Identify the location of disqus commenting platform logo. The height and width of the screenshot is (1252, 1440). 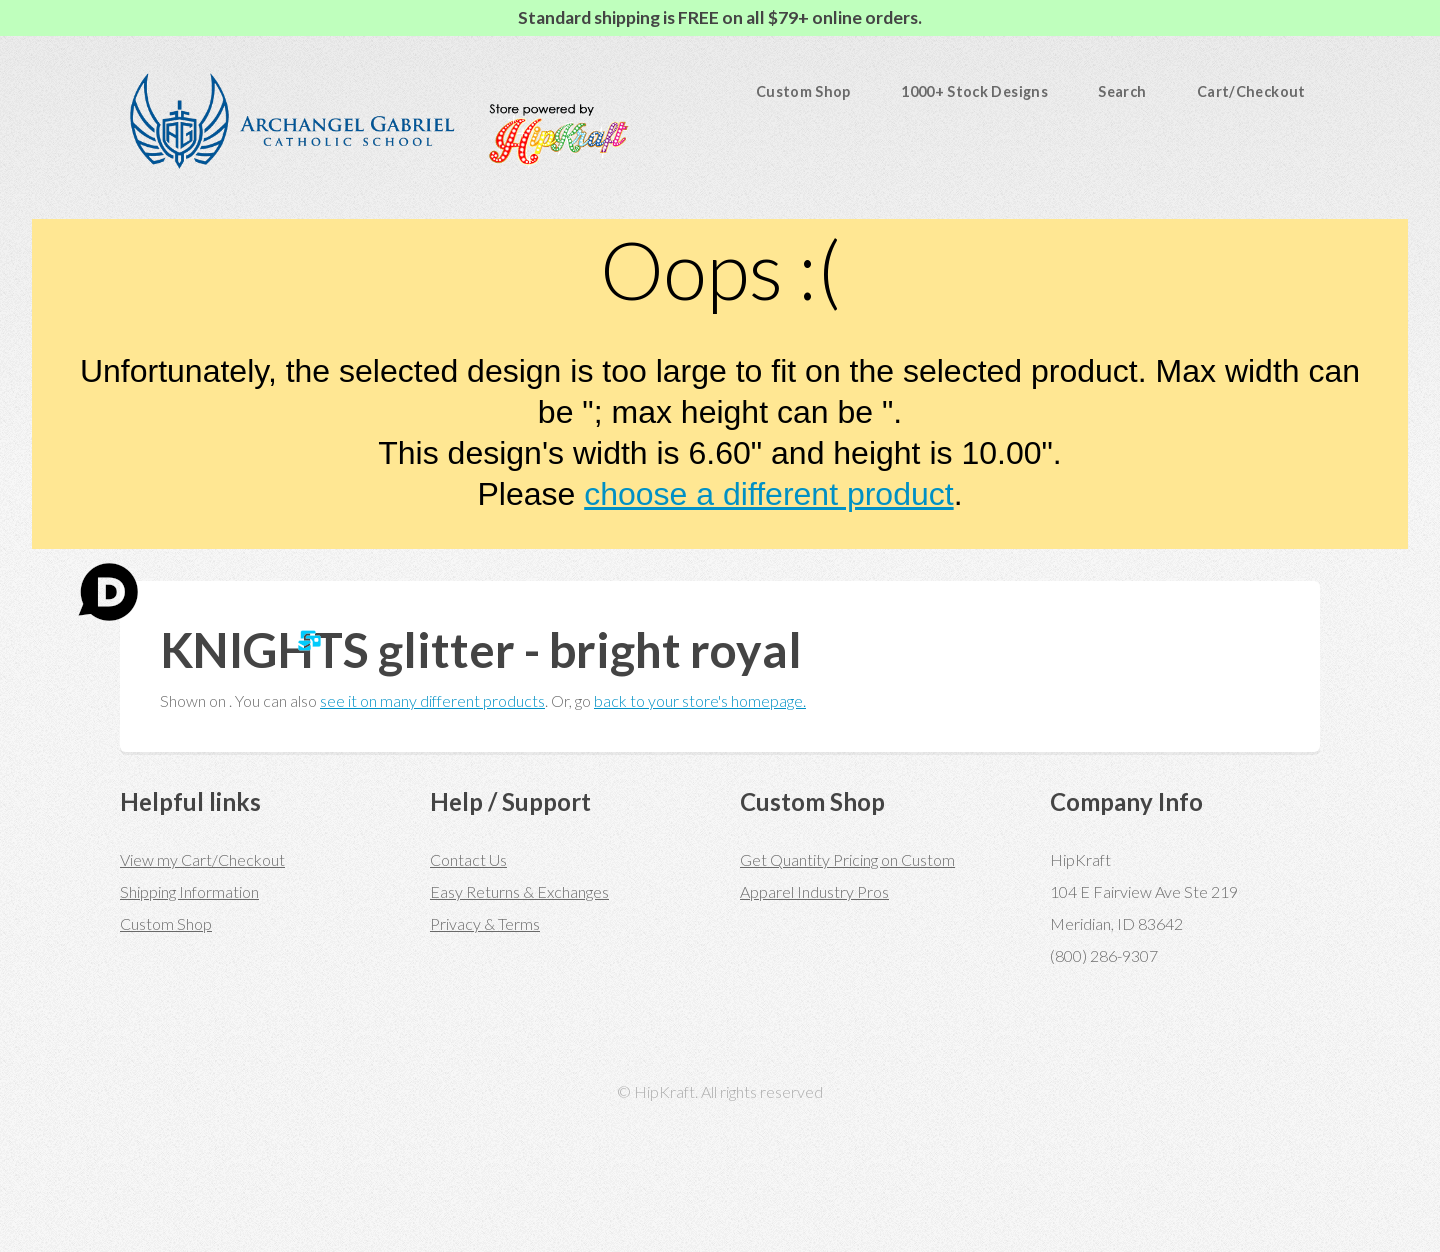
(109, 592).